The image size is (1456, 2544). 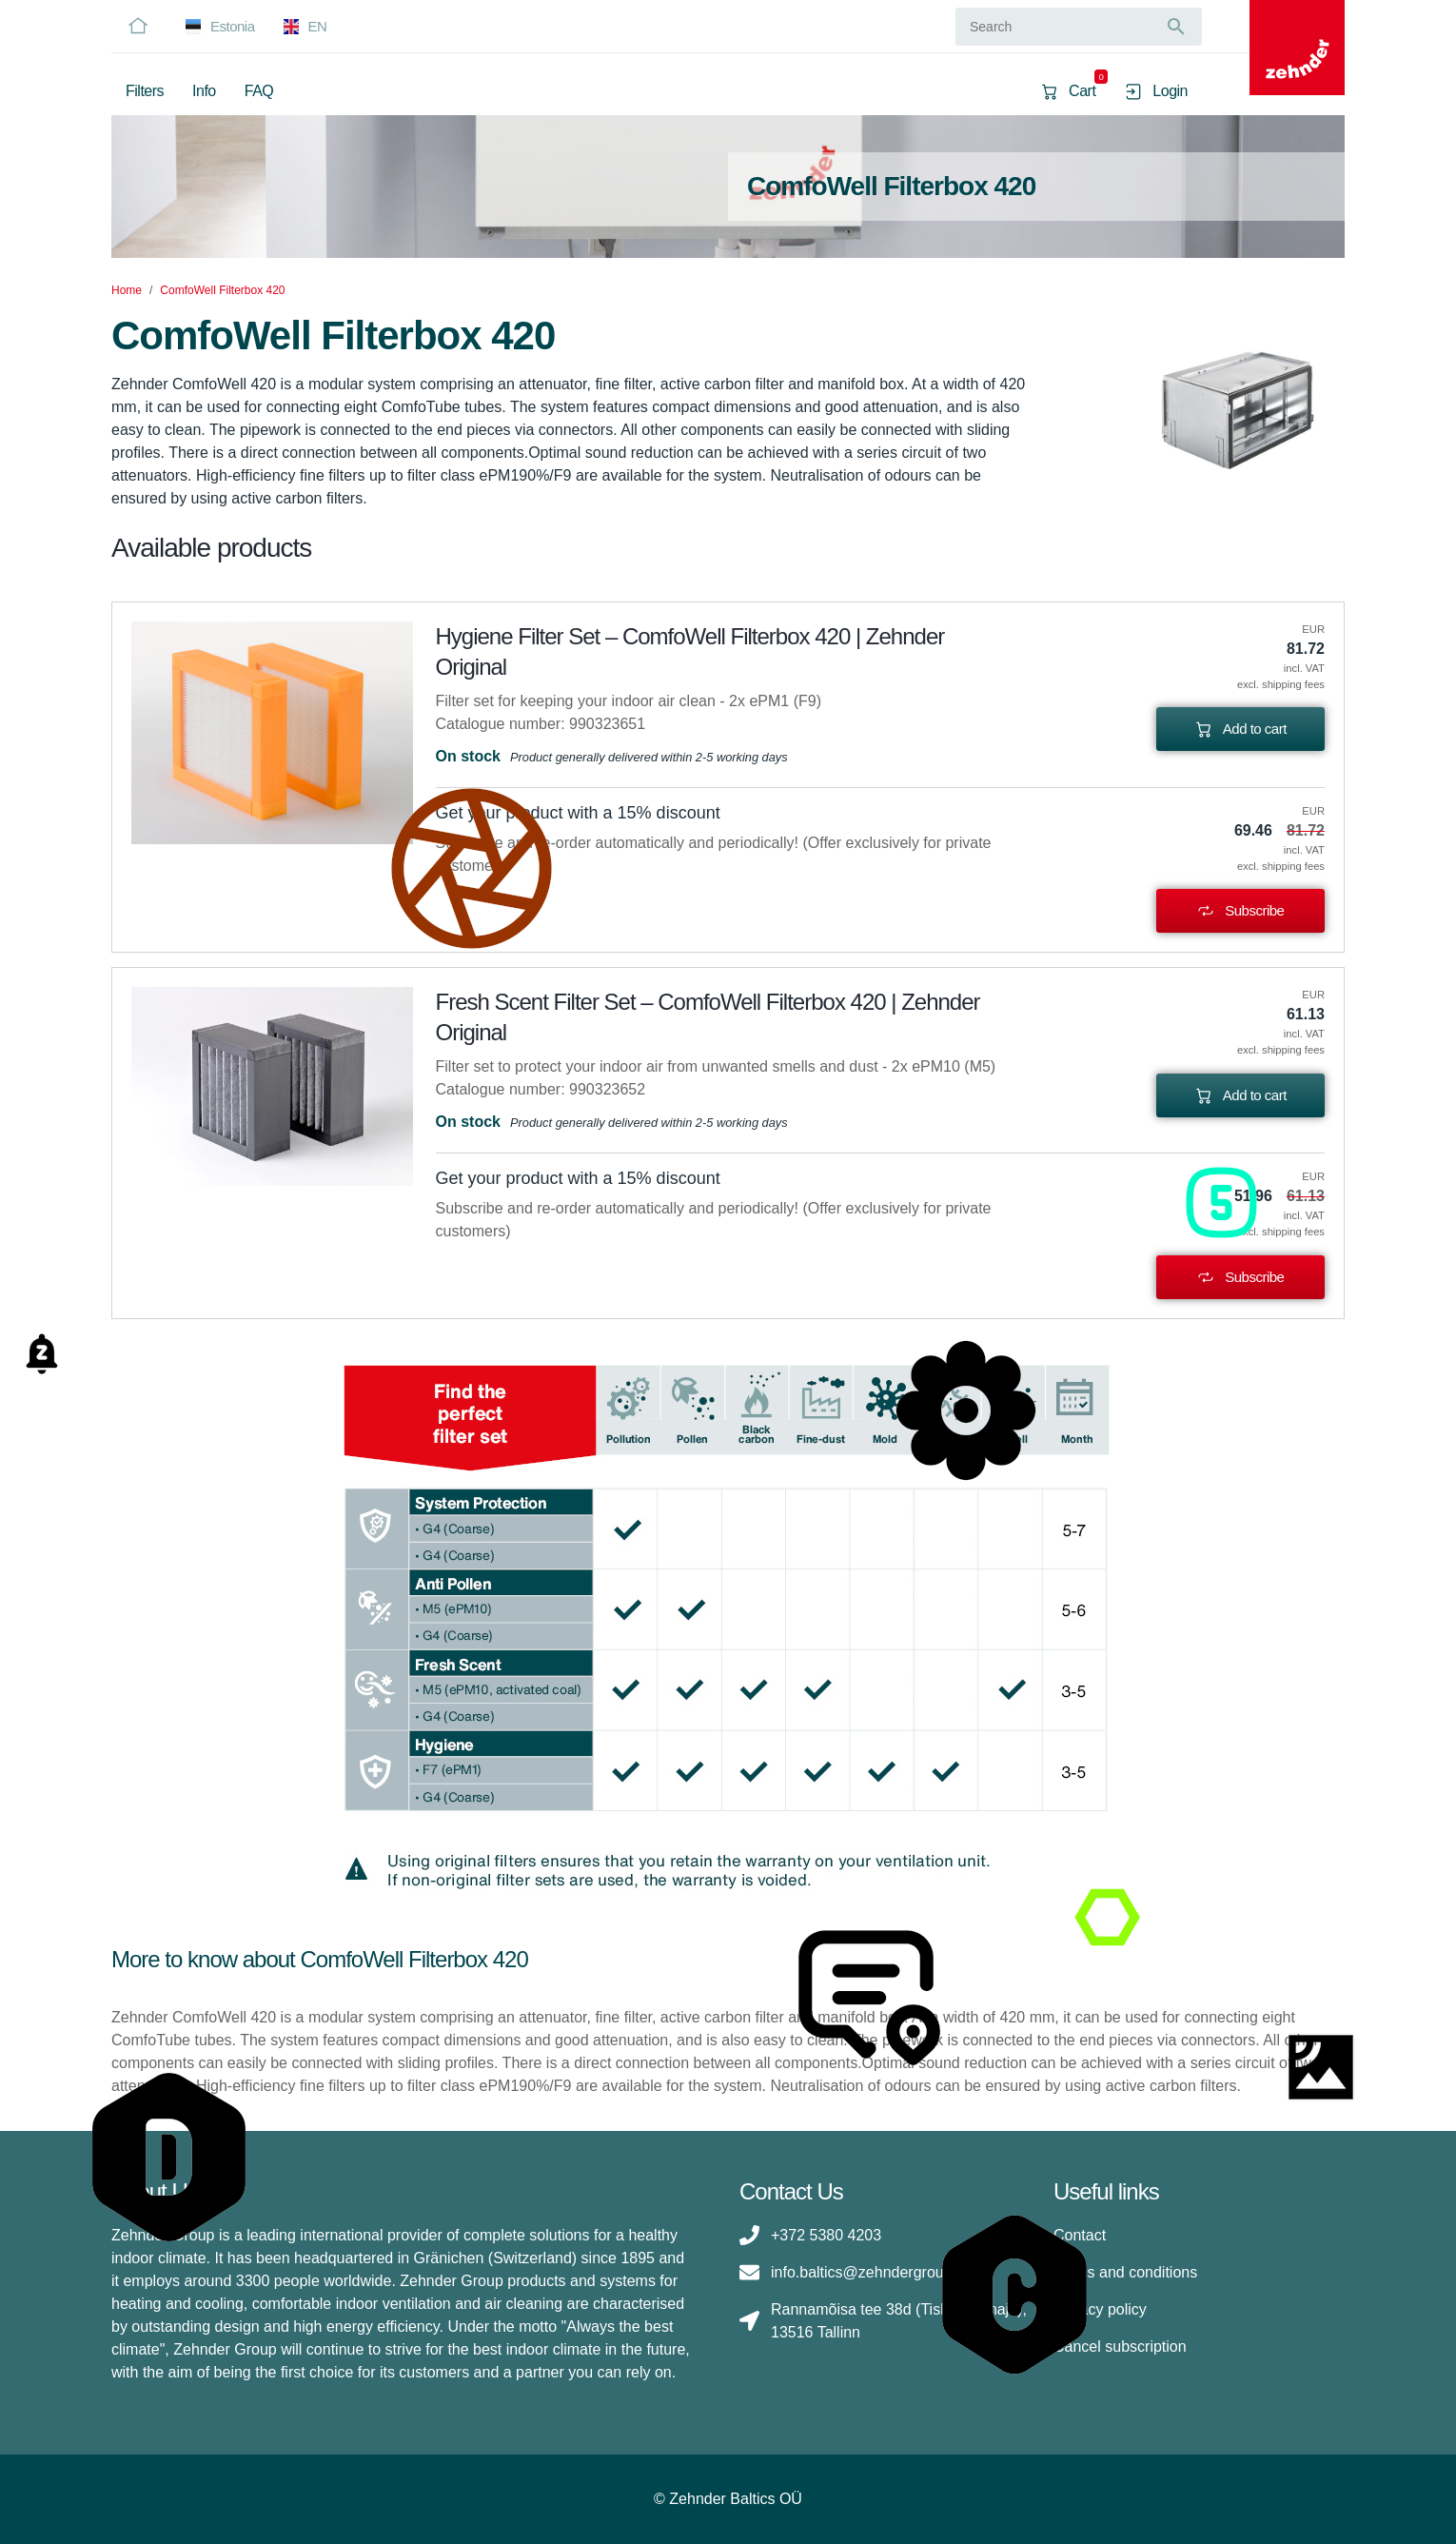 I want to click on indicates a "C" category or classification level, so click(x=1014, y=2295).